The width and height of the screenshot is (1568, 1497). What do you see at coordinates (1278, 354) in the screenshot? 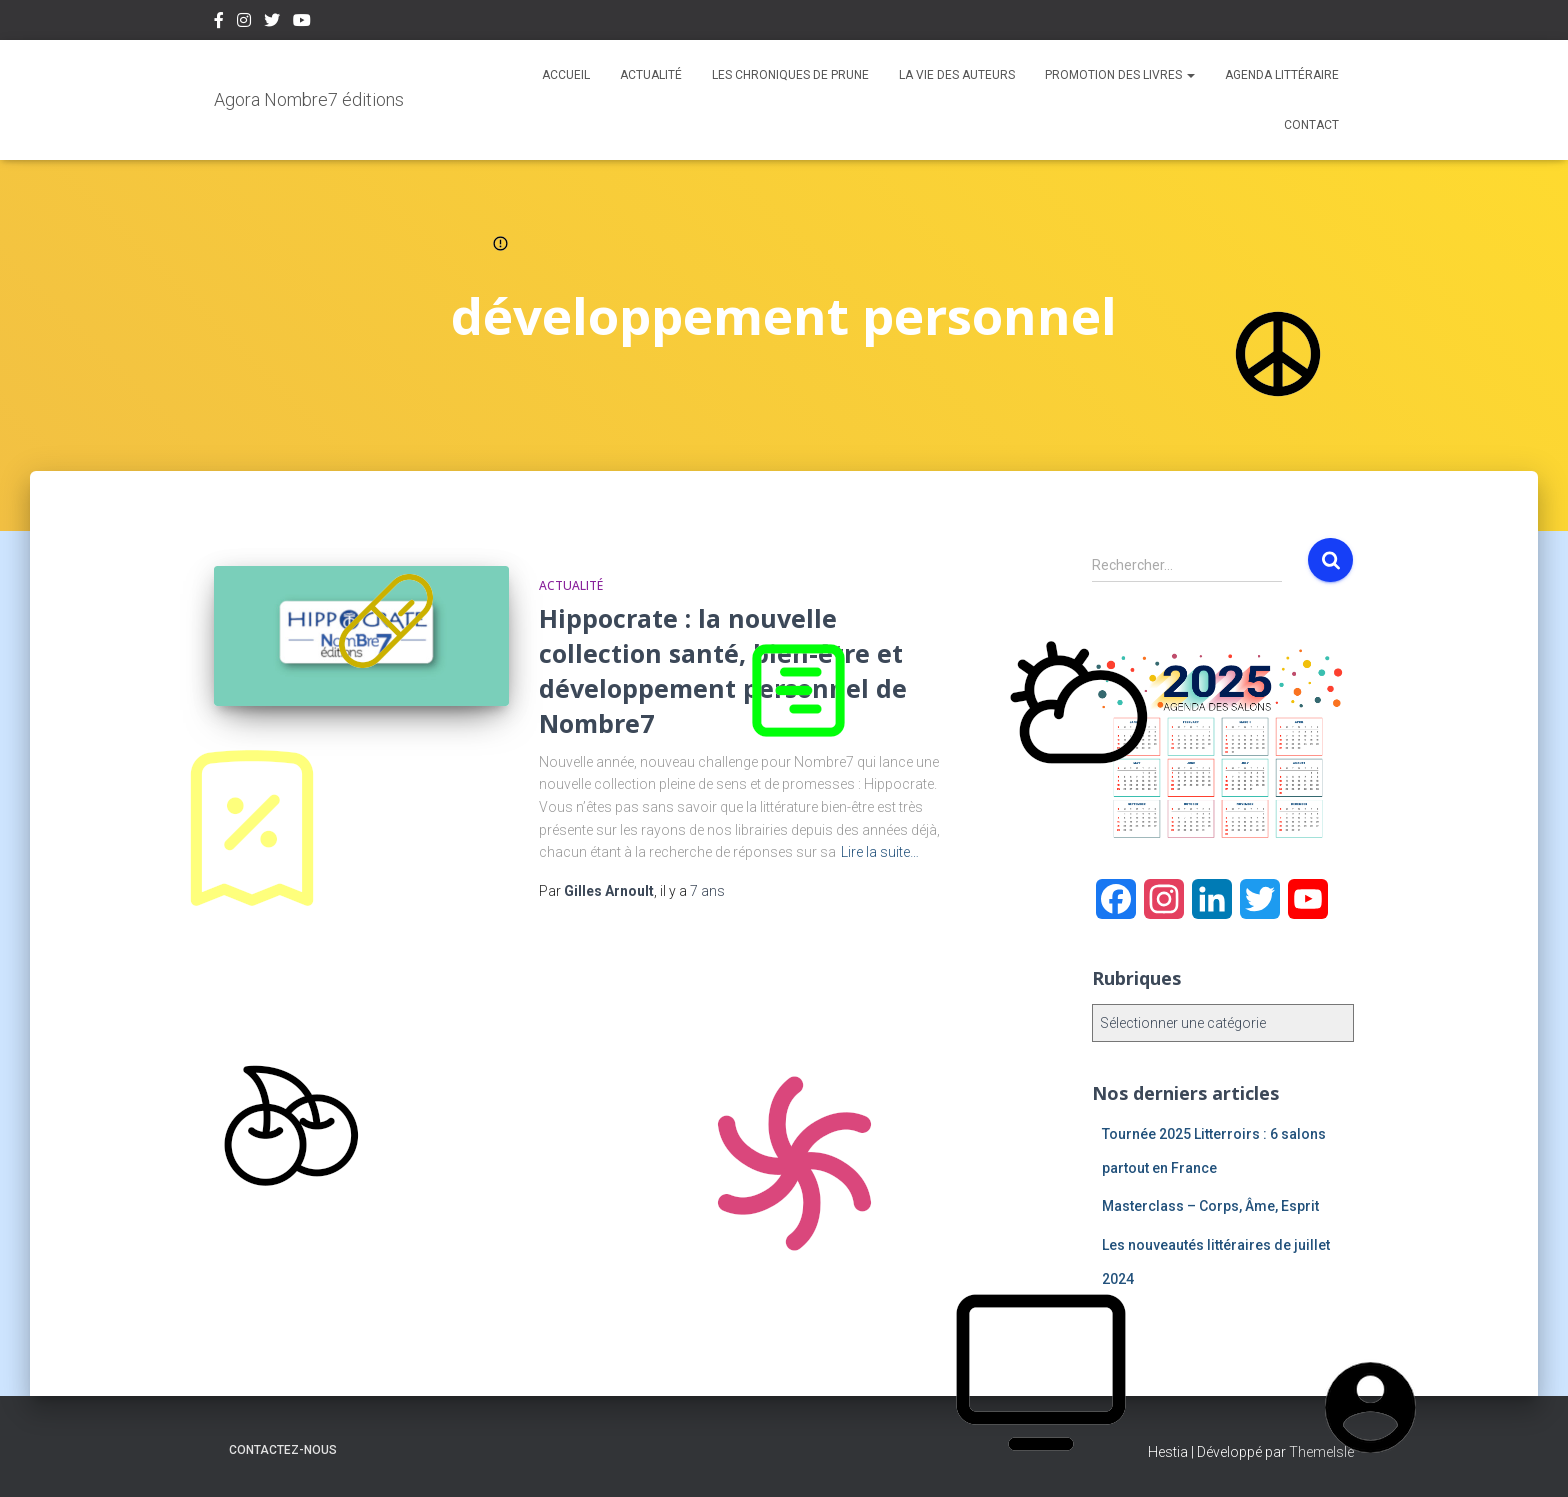
I see `peace or anti-war symbol indicator` at bounding box center [1278, 354].